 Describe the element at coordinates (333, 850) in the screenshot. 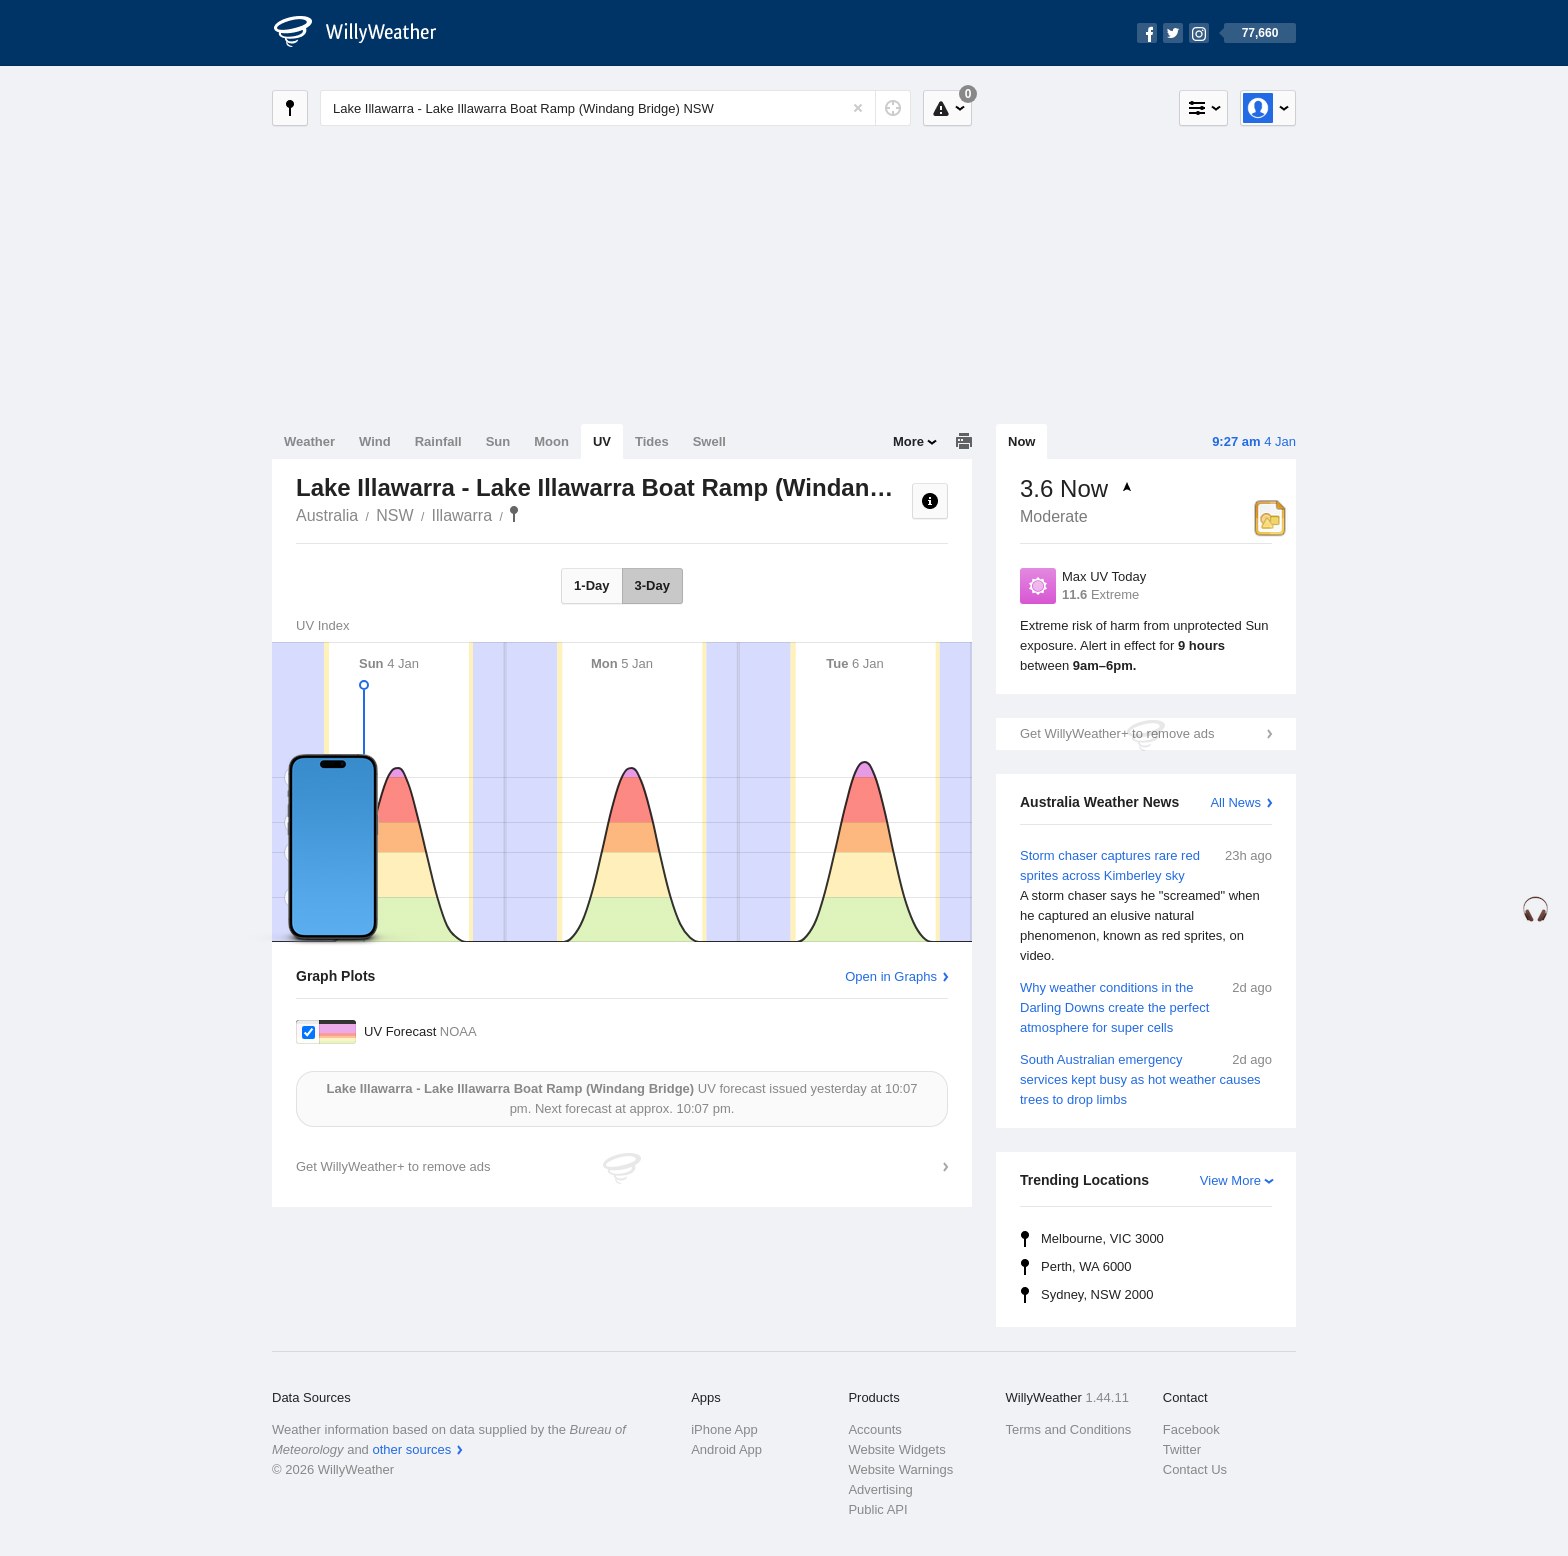

I see `iPhone 15 Pro device icon` at that location.